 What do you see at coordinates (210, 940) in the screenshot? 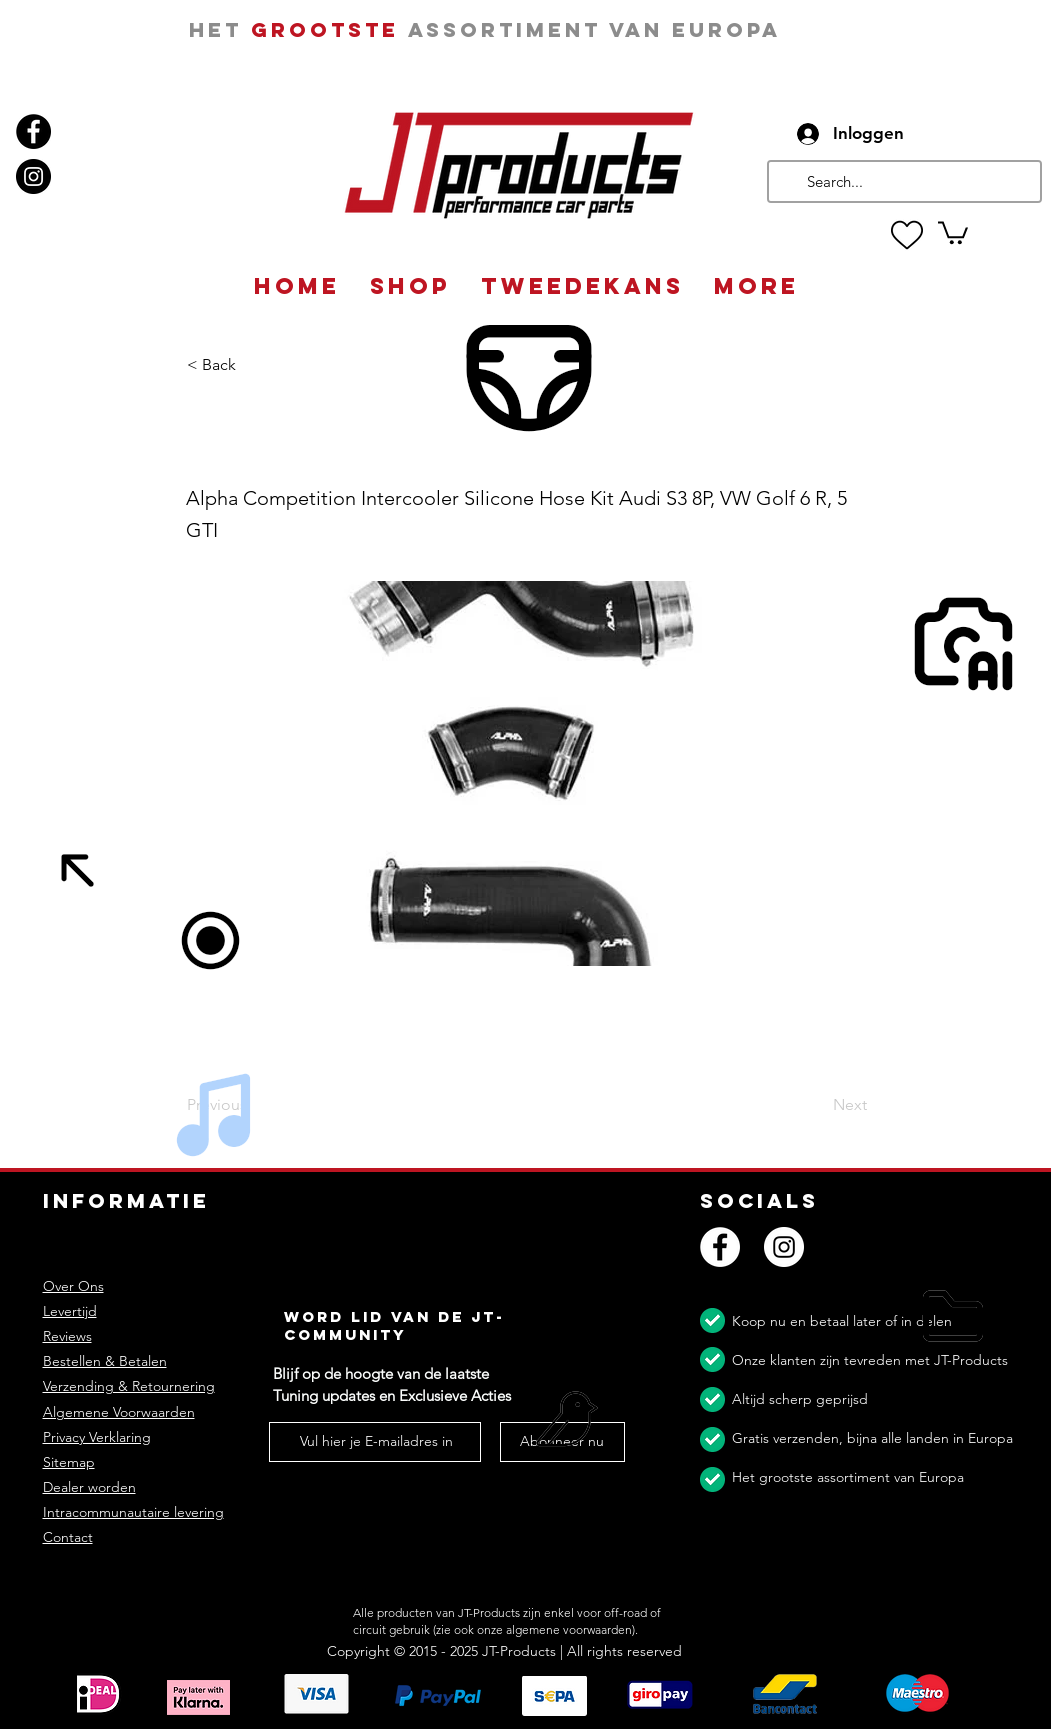
I see `selected radio button option` at bounding box center [210, 940].